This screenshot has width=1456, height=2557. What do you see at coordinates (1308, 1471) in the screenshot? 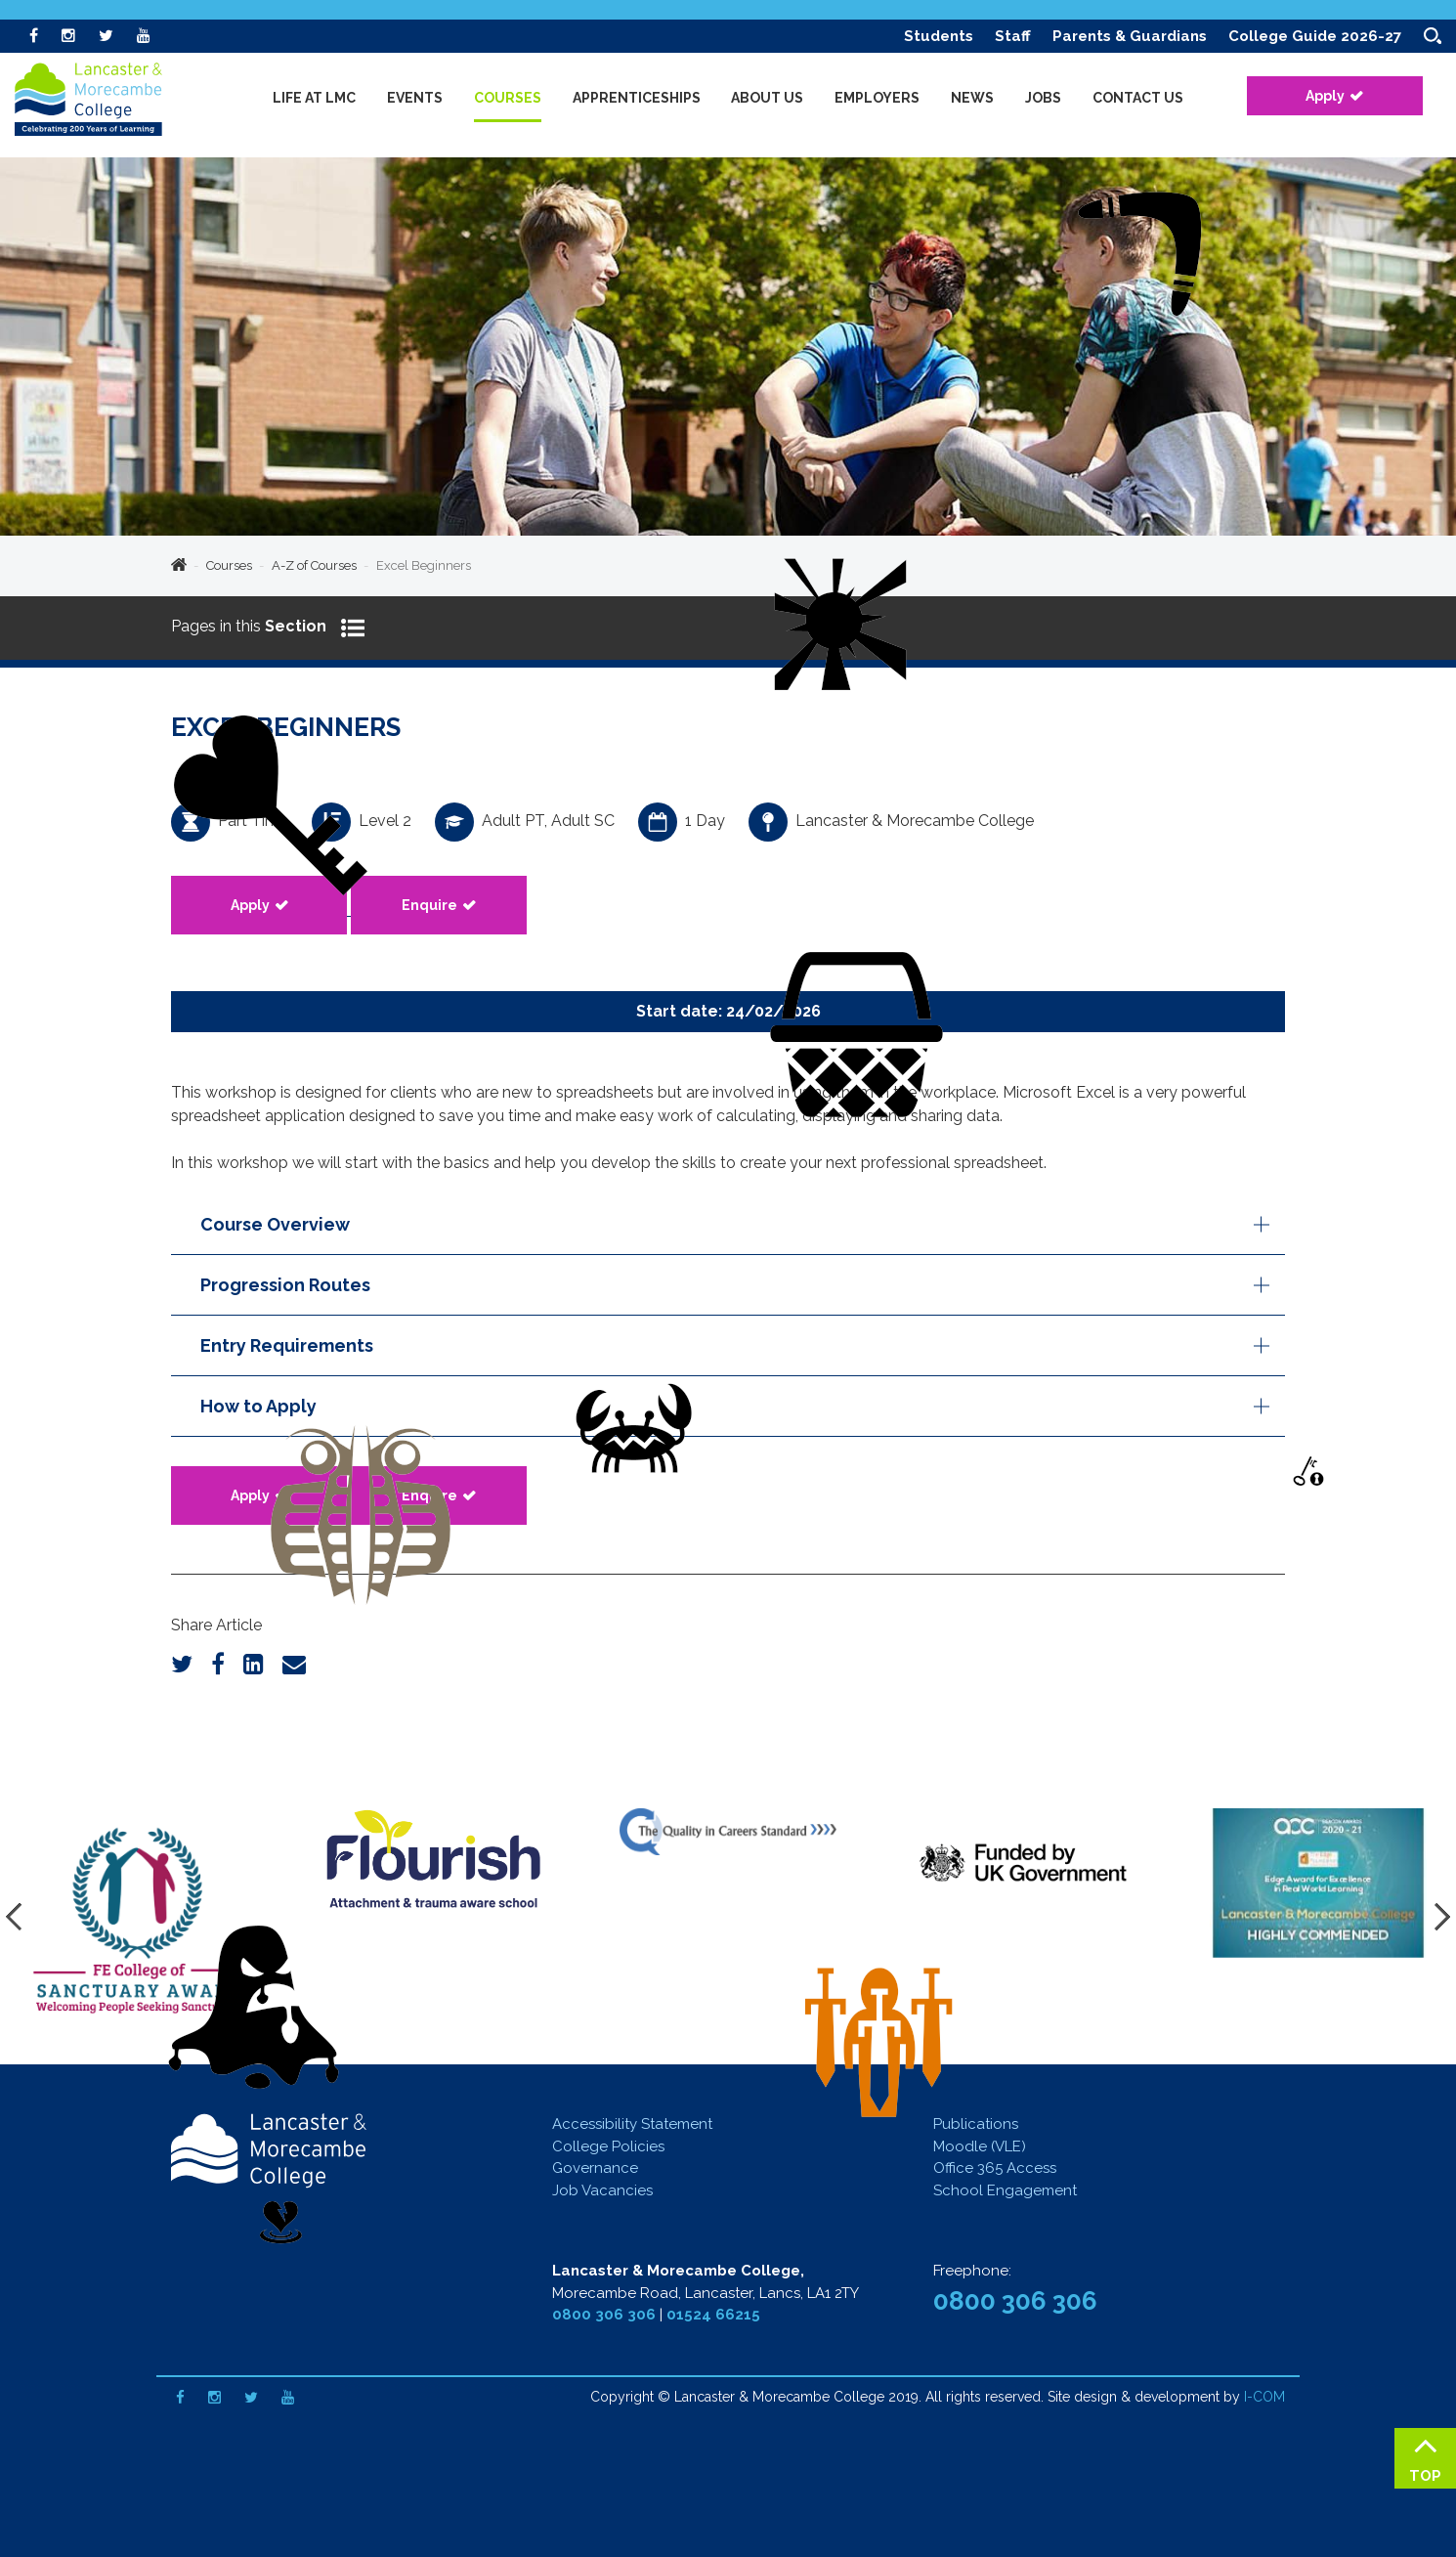
I see `lock or unlock a game item` at bounding box center [1308, 1471].